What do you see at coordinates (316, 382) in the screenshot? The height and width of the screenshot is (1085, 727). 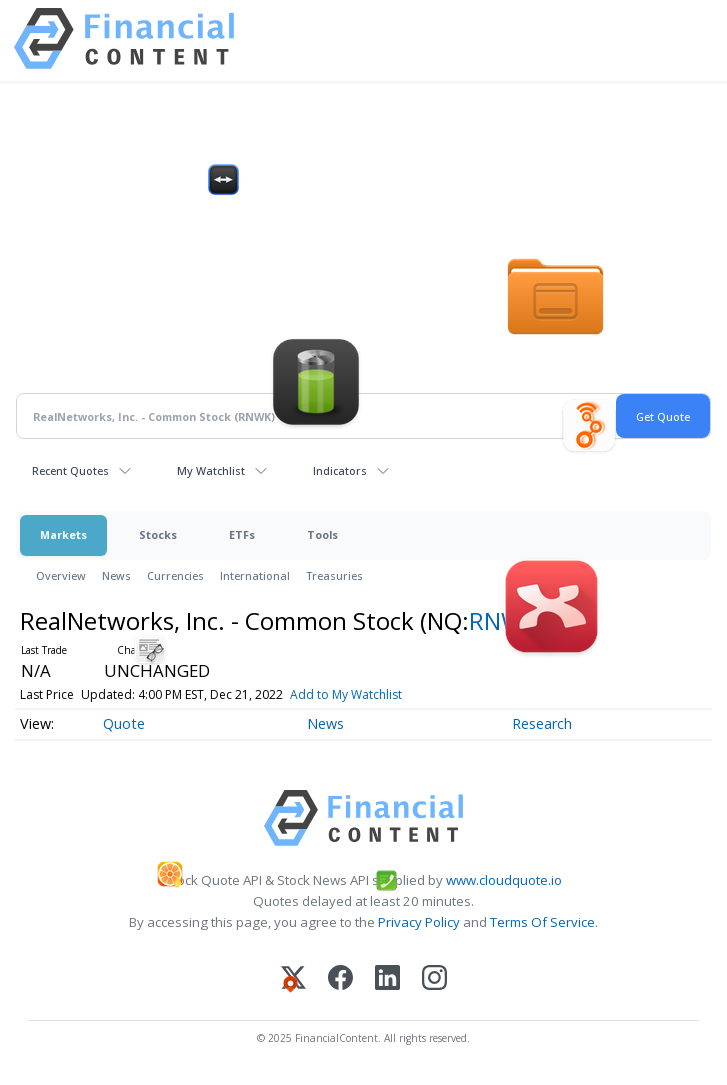 I see `open power management settings` at bounding box center [316, 382].